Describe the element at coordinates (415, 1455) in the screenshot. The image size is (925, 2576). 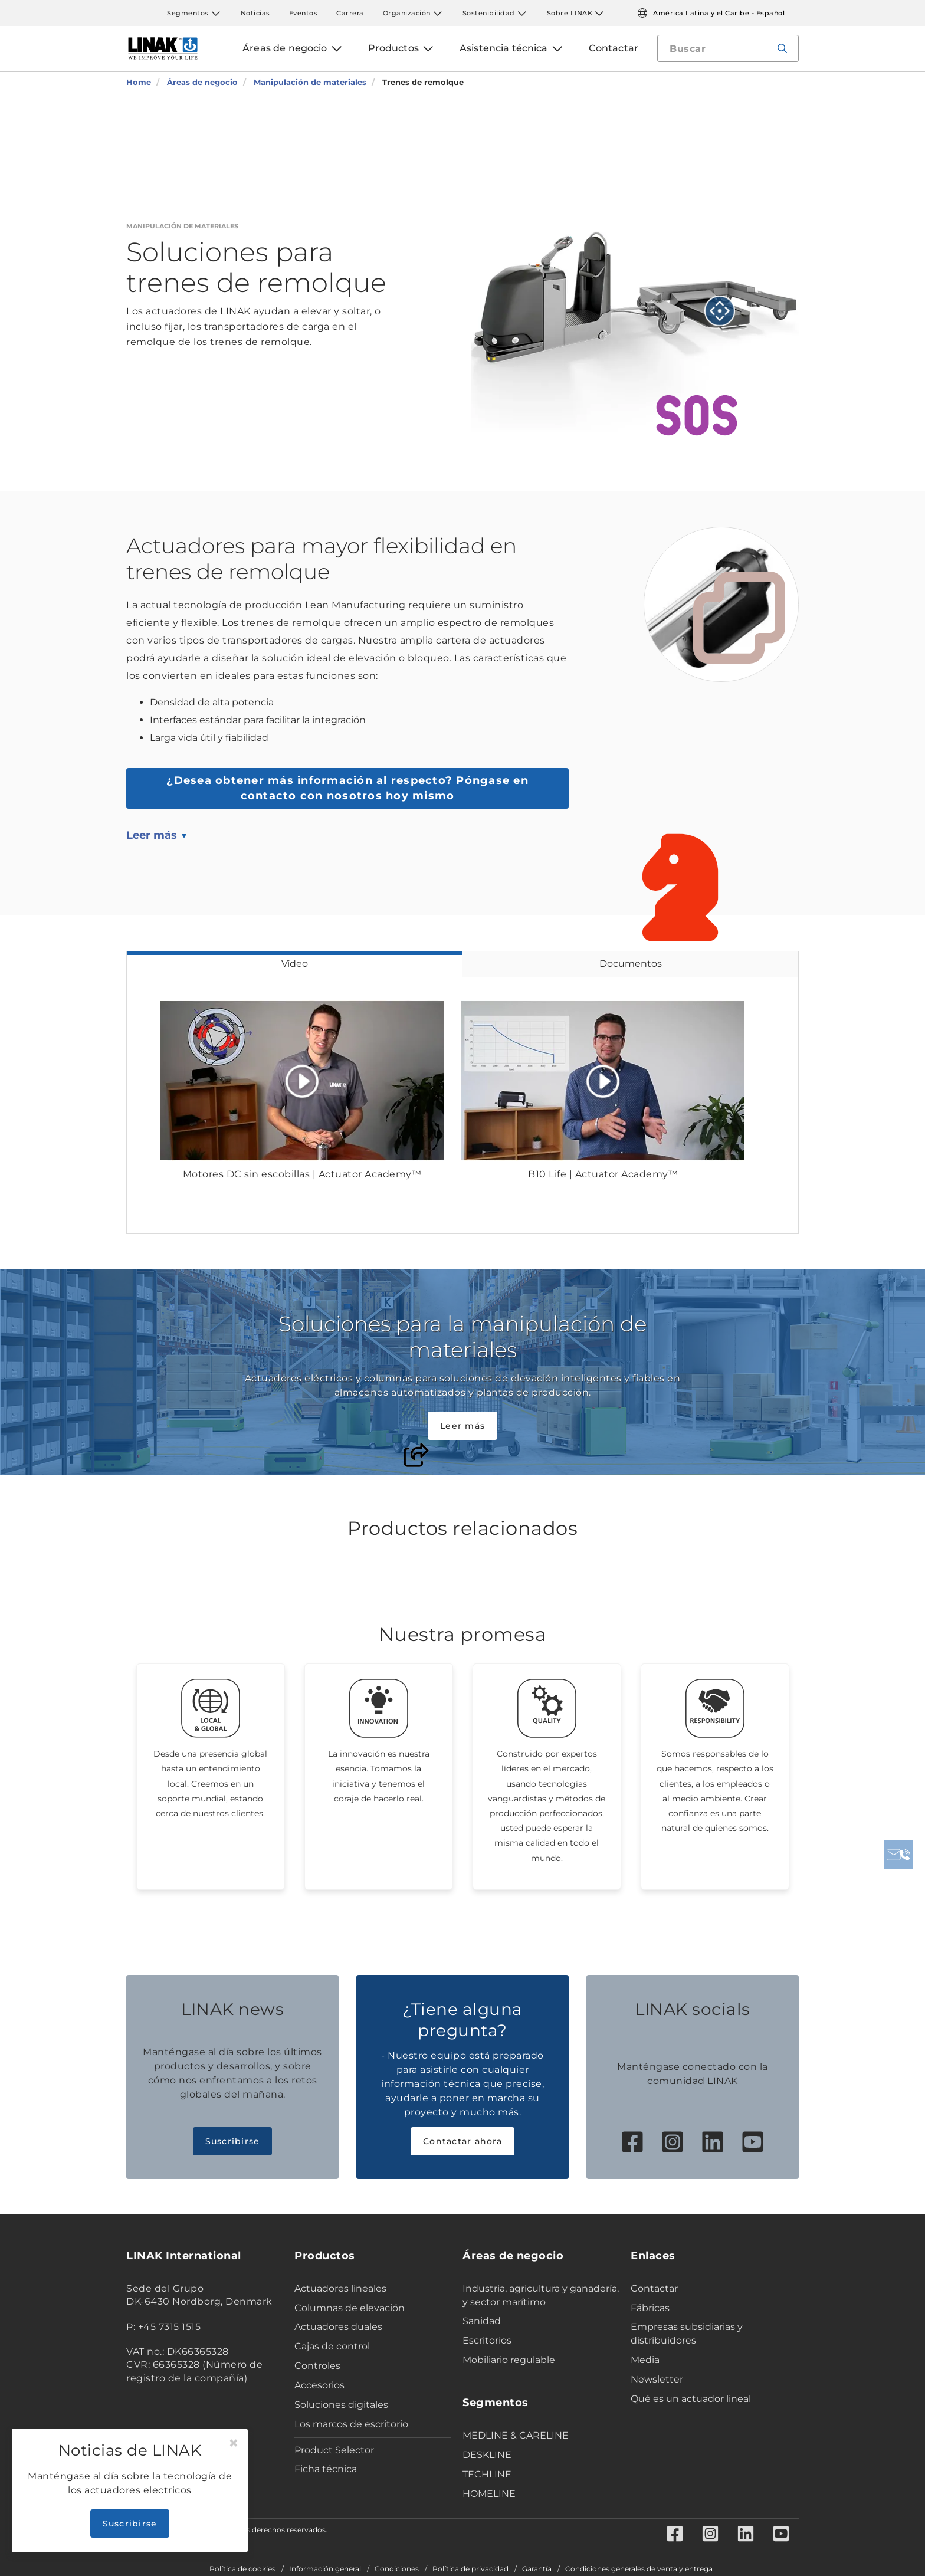
I see `share this content` at that location.